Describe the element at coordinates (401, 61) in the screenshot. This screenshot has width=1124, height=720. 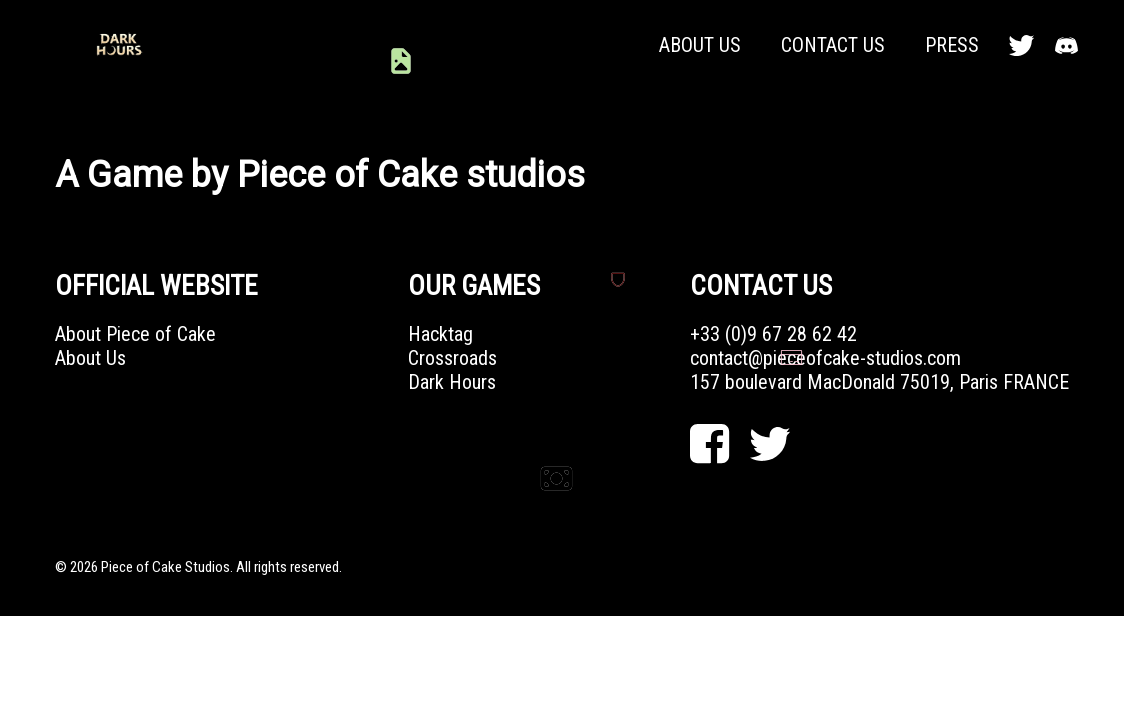
I see `view image file` at that location.